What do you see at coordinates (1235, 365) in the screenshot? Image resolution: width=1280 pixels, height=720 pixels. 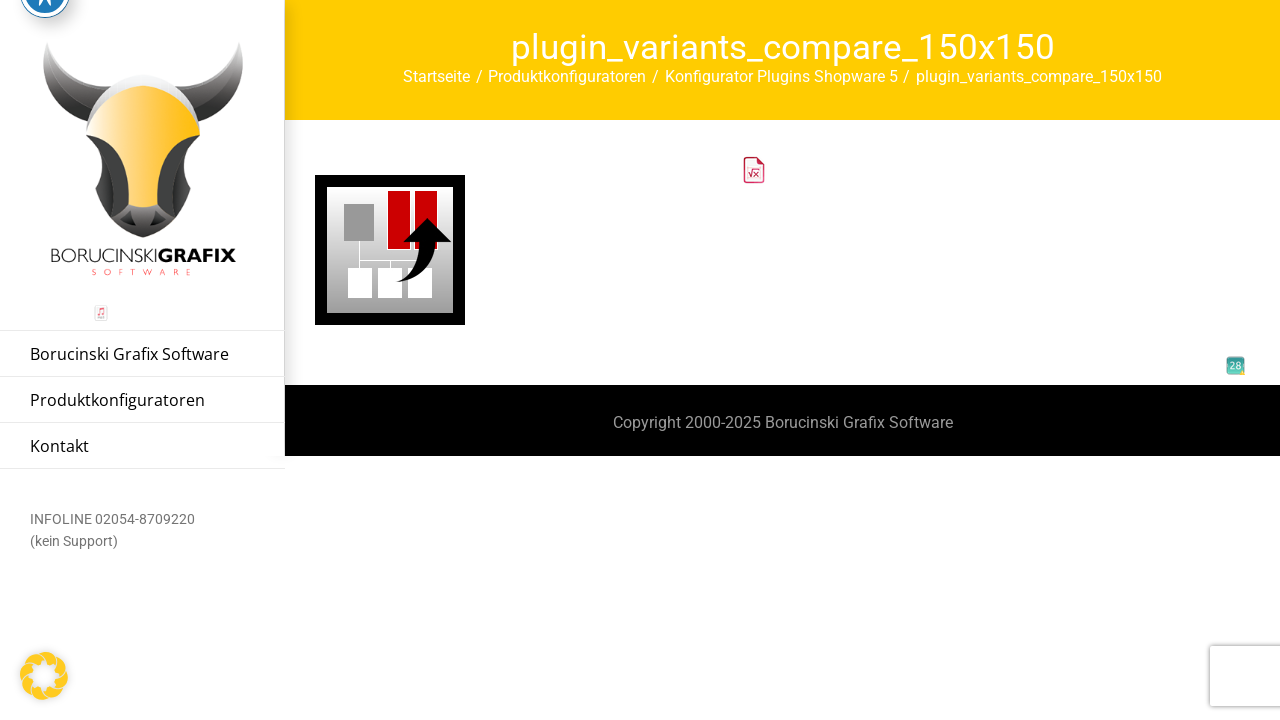 I see `indicates an upcoming appointment or event` at bounding box center [1235, 365].